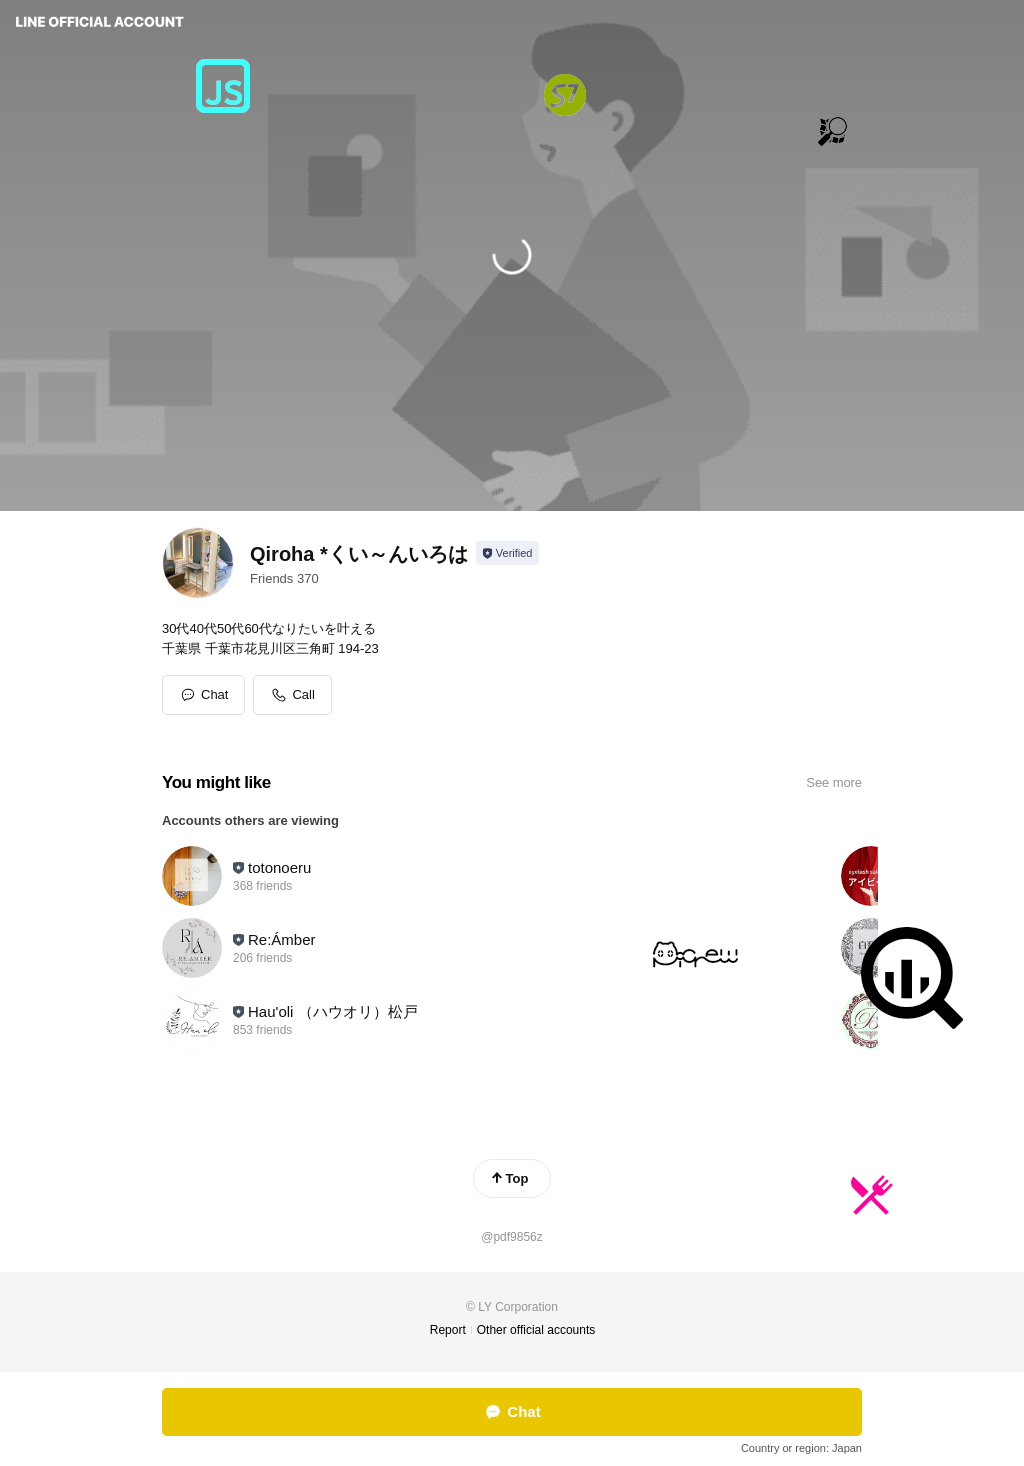 The height and width of the screenshot is (1466, 1024). What do you see at coordinates (872, 1195) in the screenshot?
I see `open the mealie recipe manager app` at bounding box center [872, 1195].